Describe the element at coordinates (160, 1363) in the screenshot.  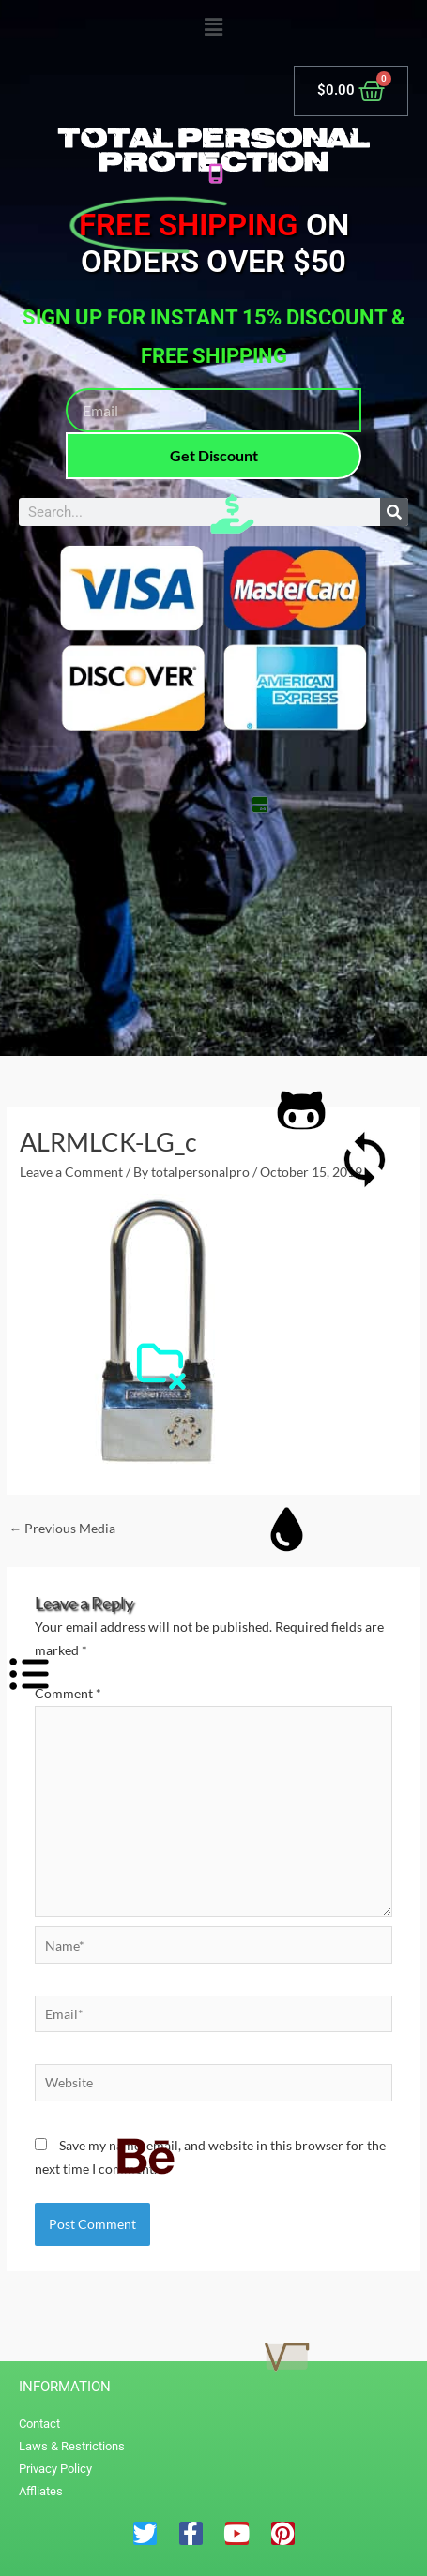
I see `delete a folder` at that location.